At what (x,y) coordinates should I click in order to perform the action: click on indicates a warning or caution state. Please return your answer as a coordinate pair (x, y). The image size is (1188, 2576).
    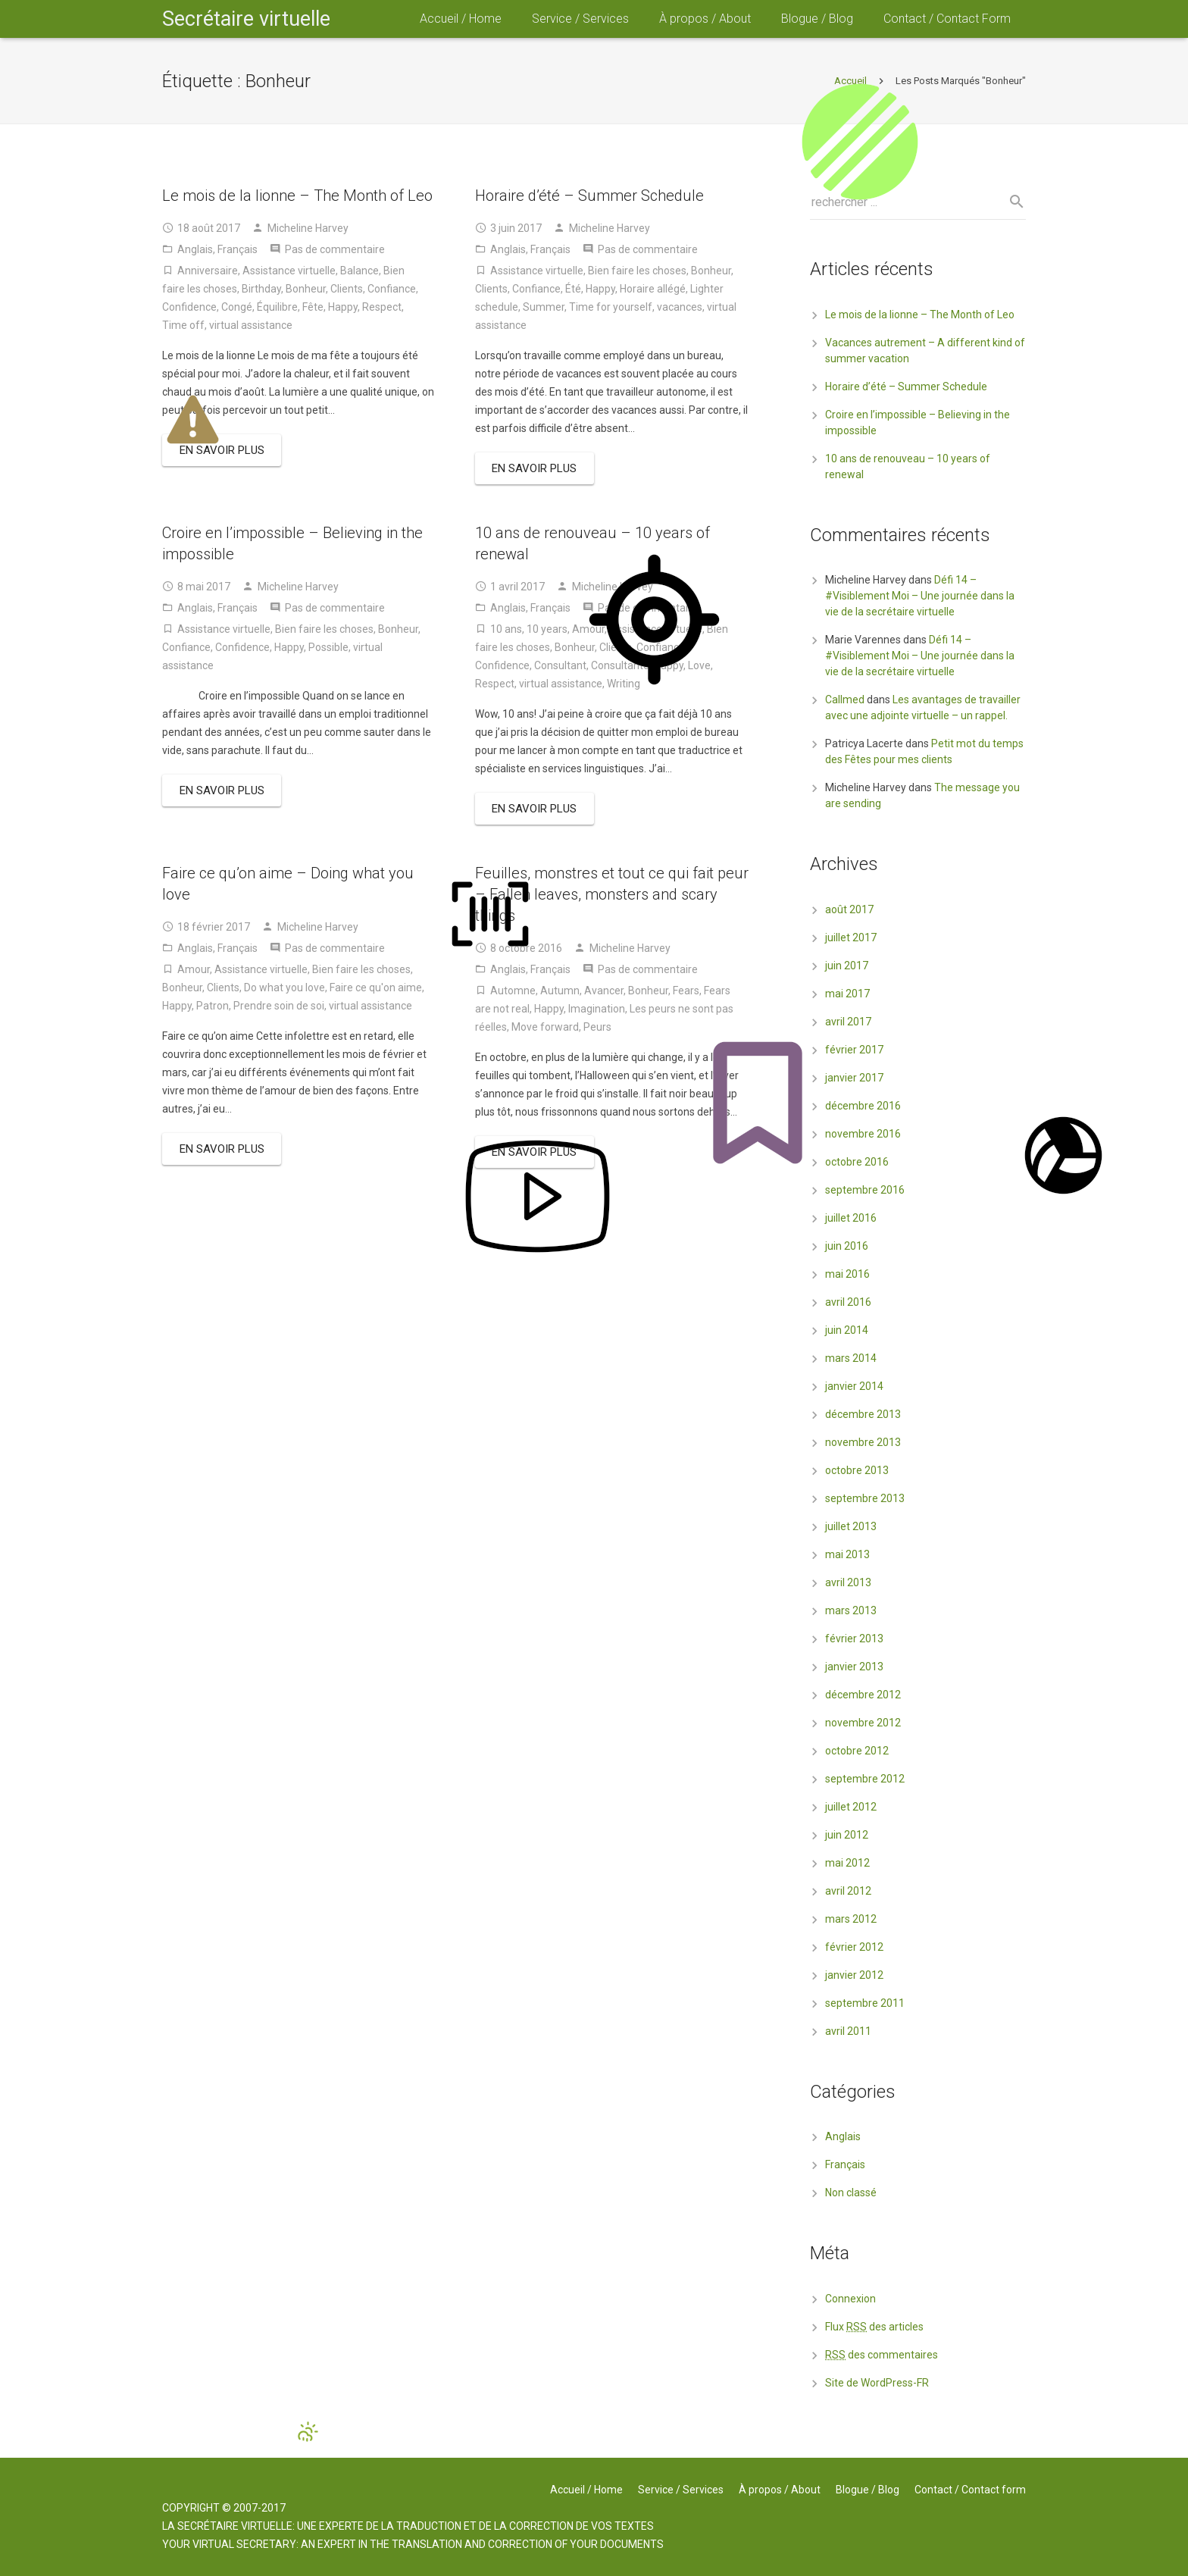
    Looking at the image, I should click on (192, 421).